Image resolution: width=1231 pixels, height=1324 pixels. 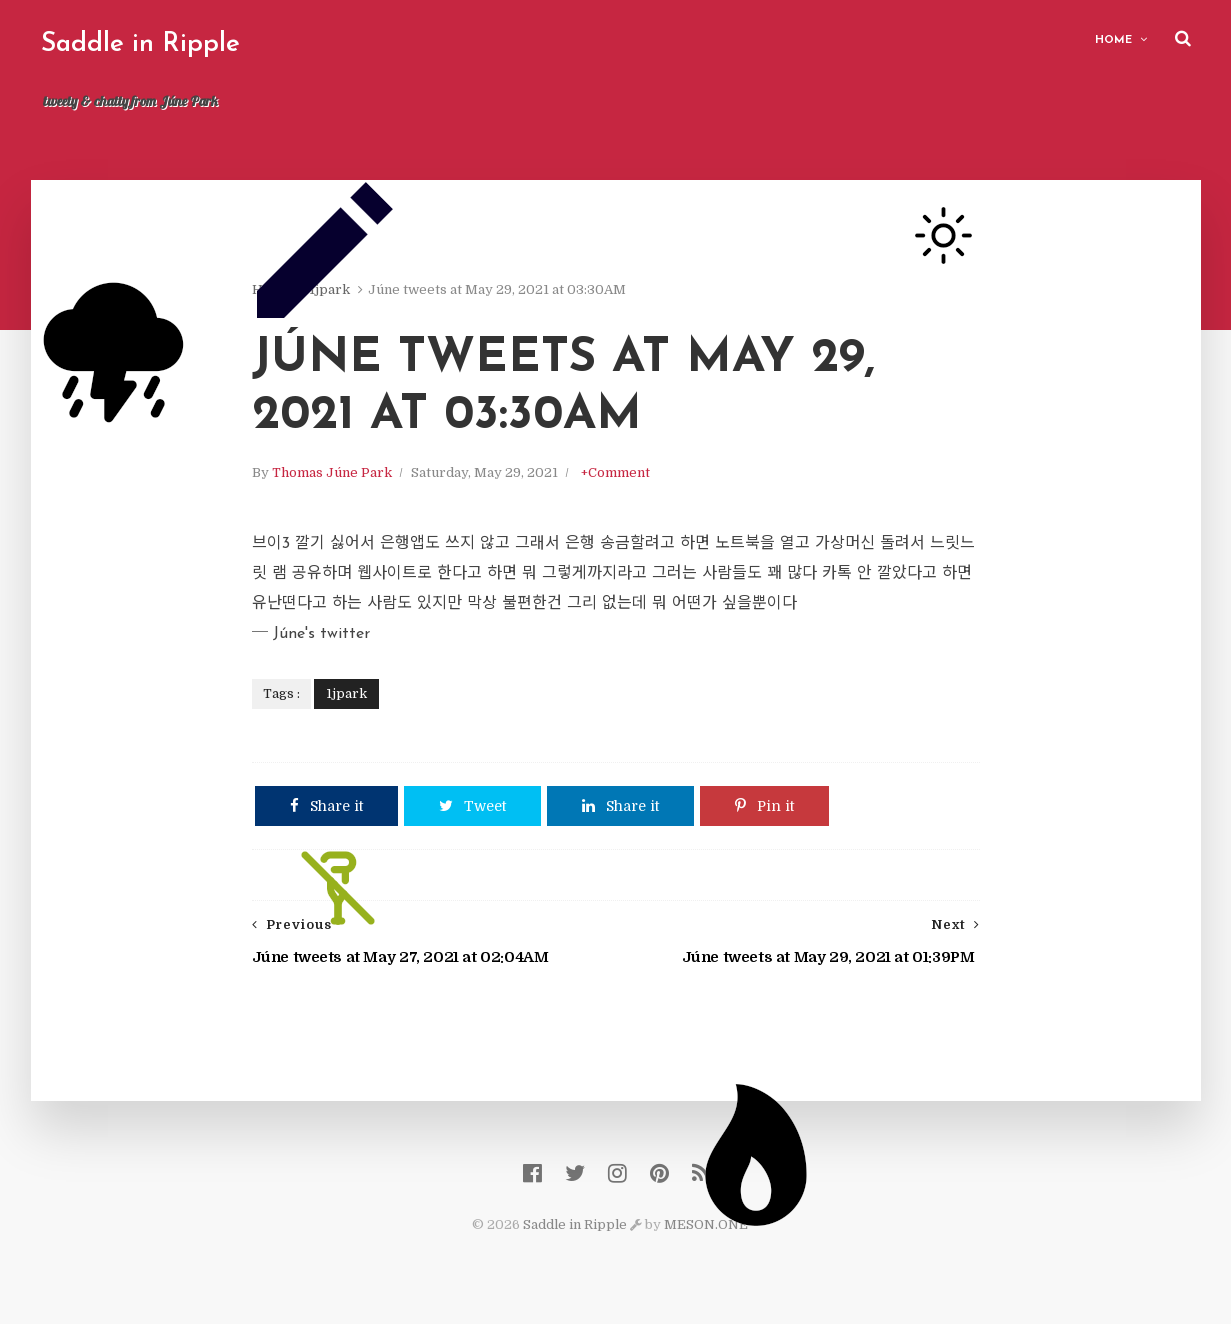 I want to click on indicates trending or hot content, so click(x=756, y=1155).